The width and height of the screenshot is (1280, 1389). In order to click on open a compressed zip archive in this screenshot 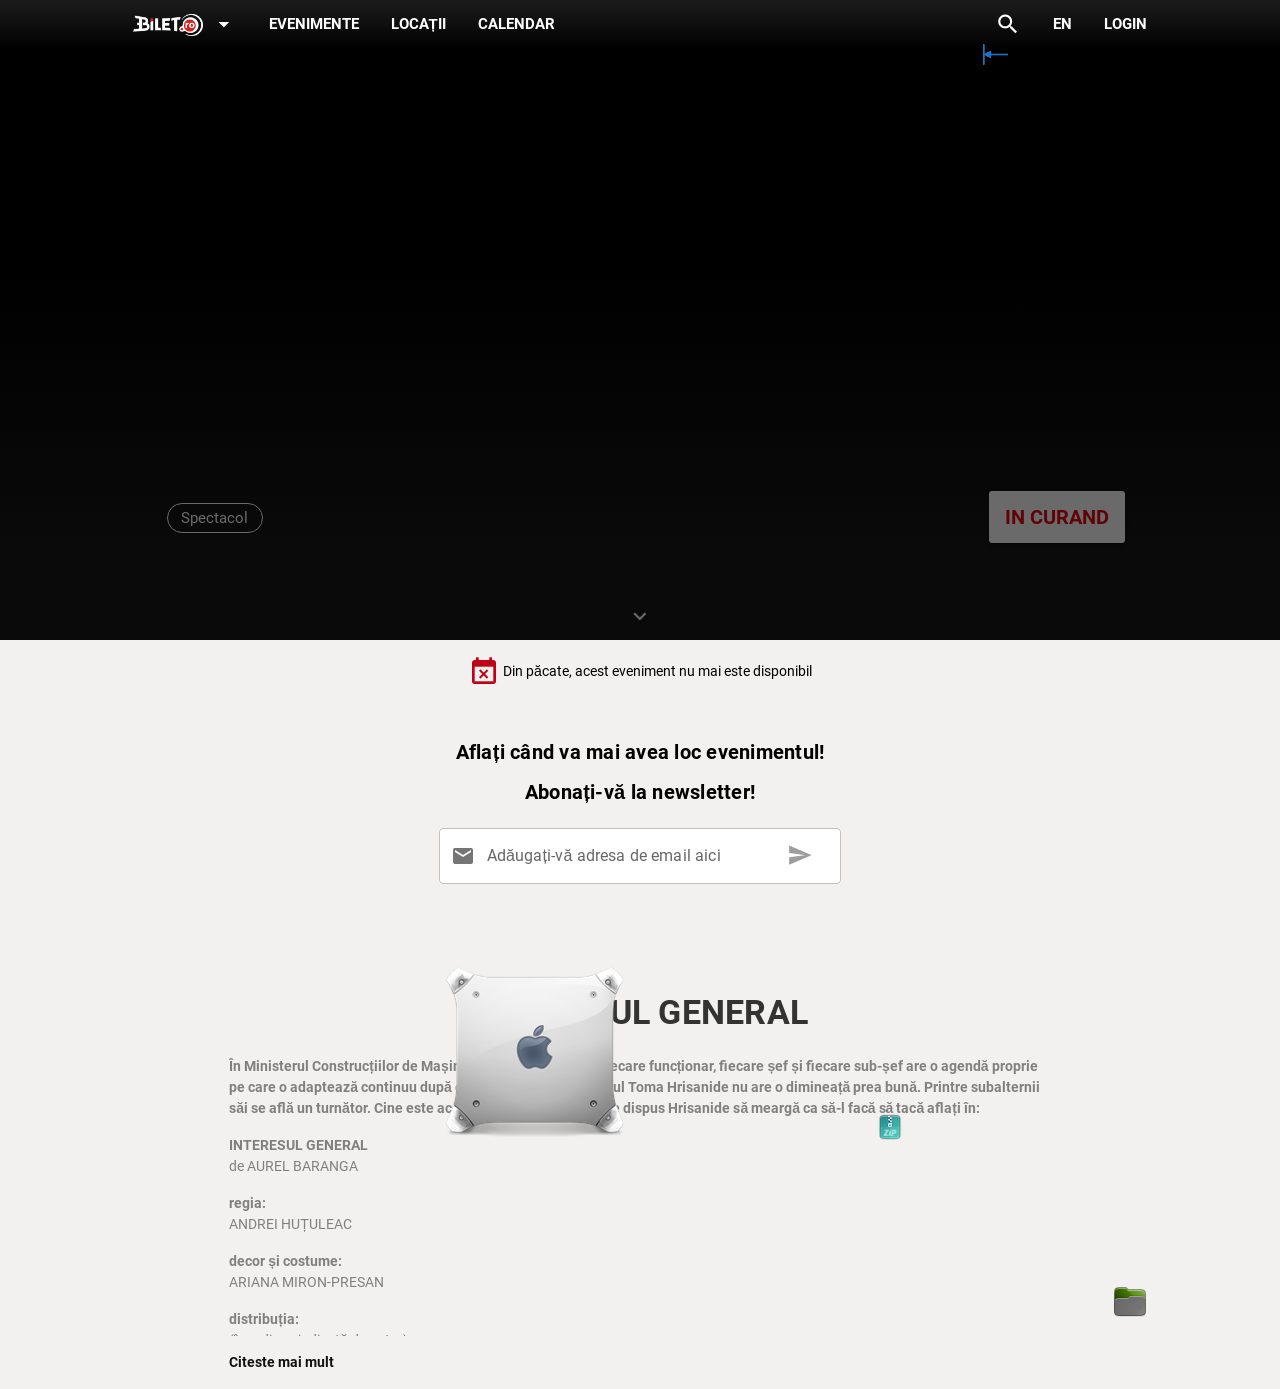, I will do `click(890, 1127)`.